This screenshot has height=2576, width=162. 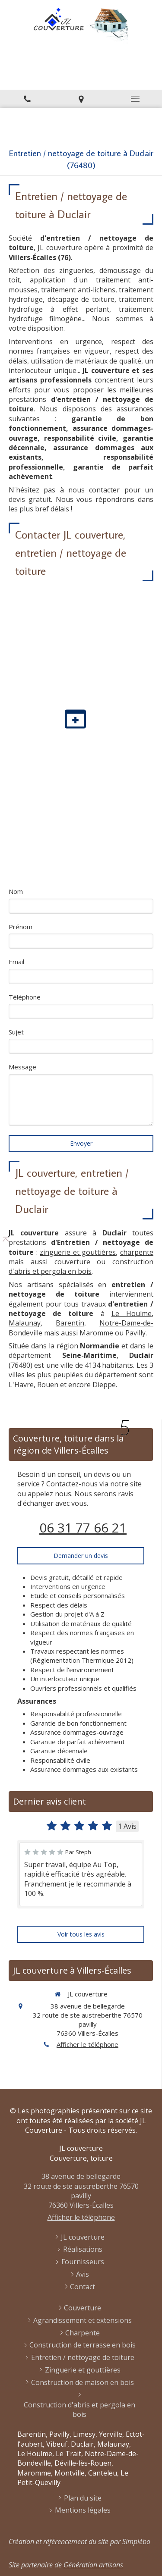 I want to click on collapse content to top, so click(x=6, y=1239).